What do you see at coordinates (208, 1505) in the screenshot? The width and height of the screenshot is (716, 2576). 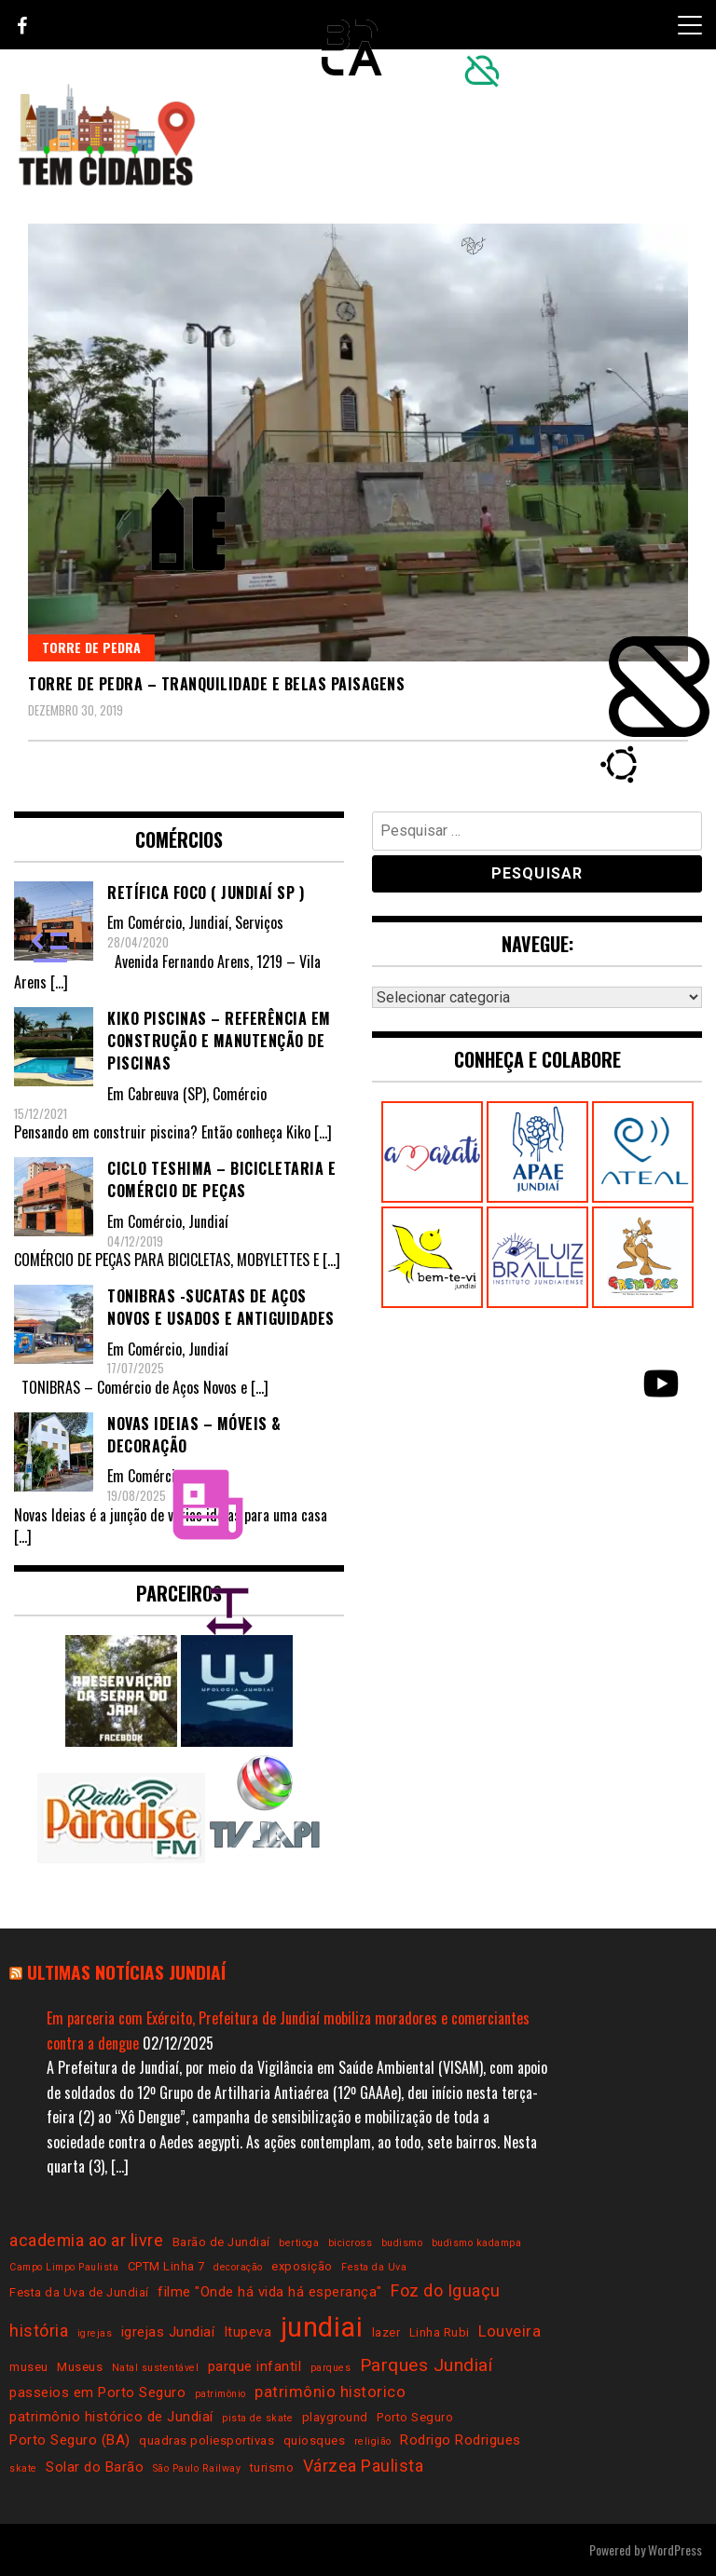 I see `view news articles` at bounding box center [208, 1505].